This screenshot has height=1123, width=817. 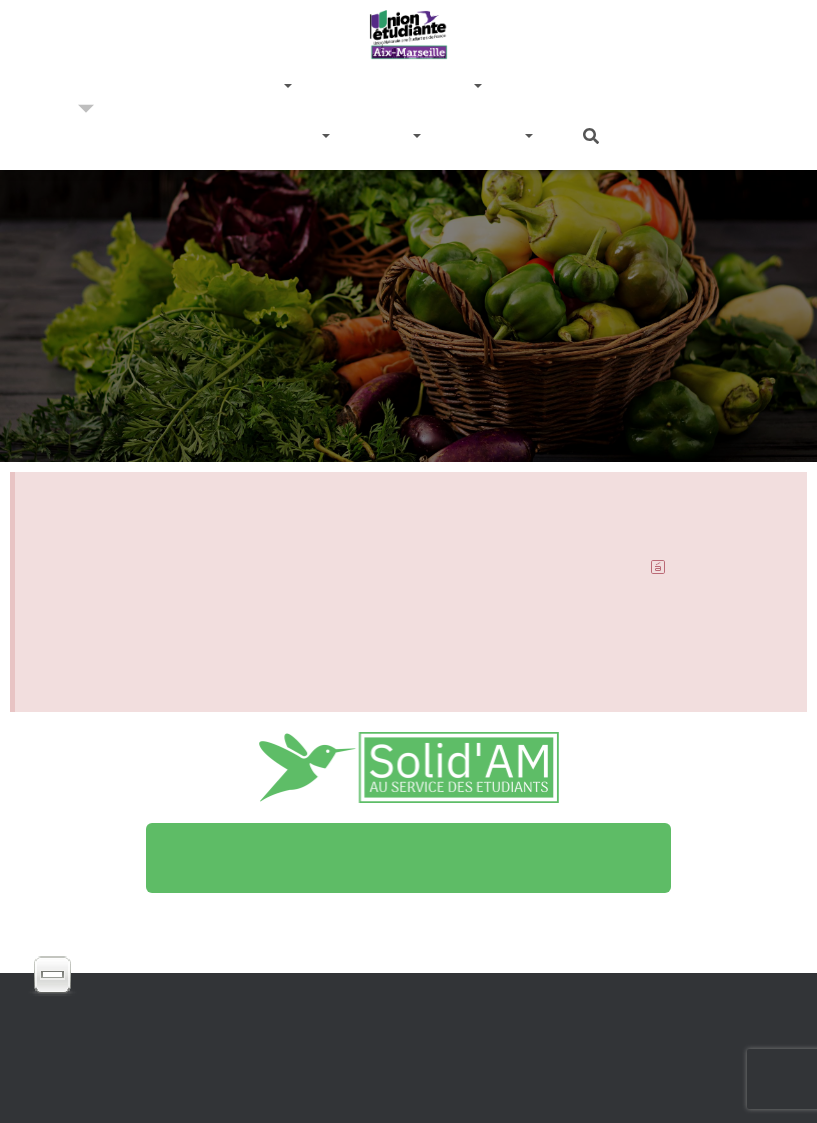 What do you see at coordinates (658, 567) in the screenshot?
I see `open character map to insert special symbols` at bounding box center [658, 567].